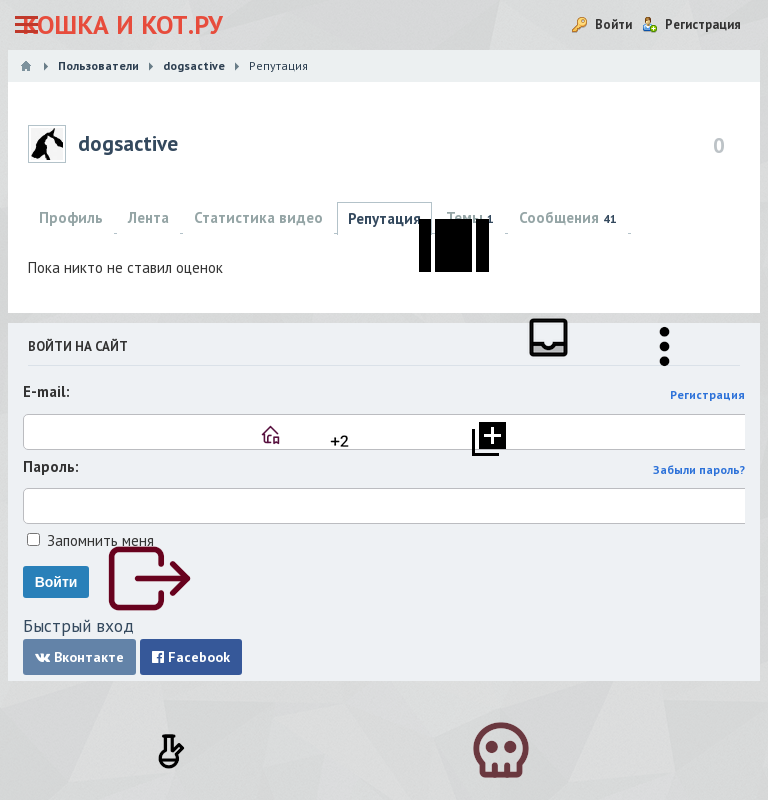 The width and height of the screenshot is (768, 800). I want to click on indicates dangerous or harmful content, so click(501, 750).